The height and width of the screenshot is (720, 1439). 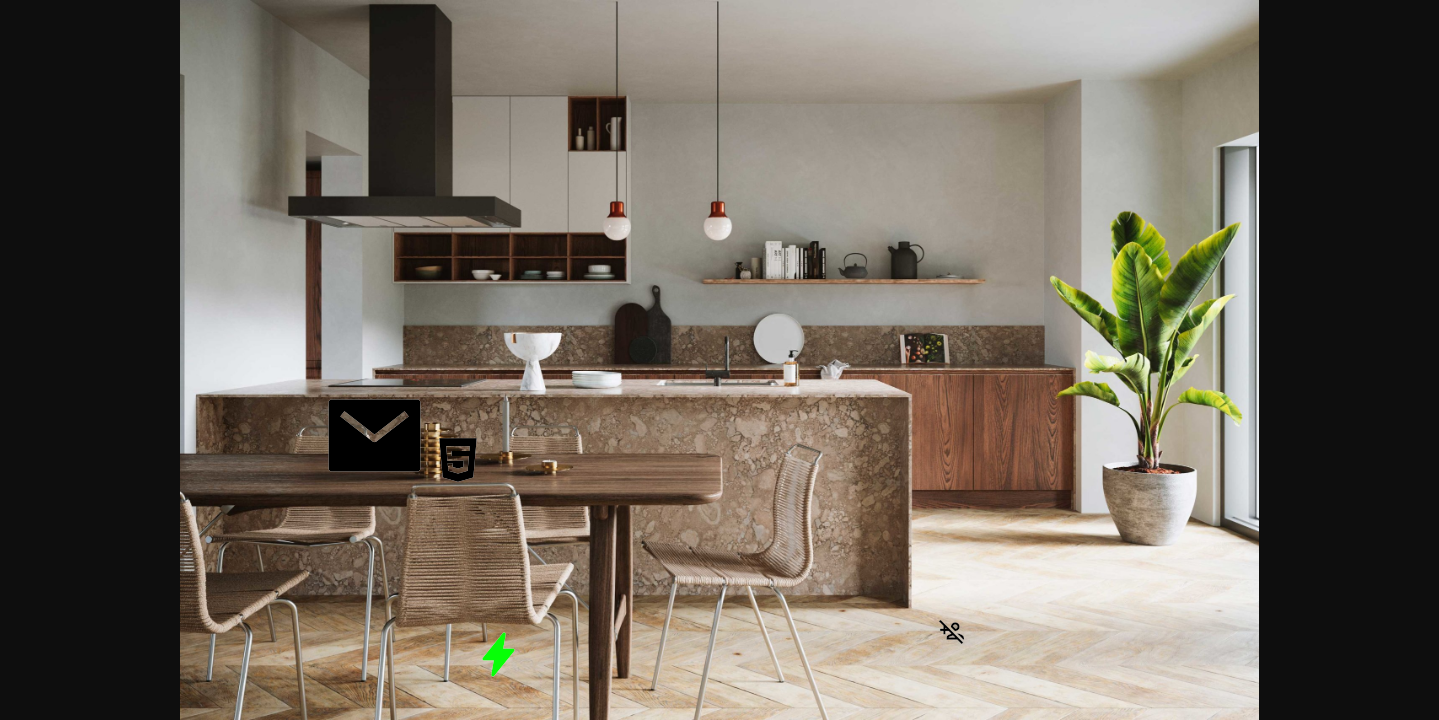 What do you see at coordinates (952, 631) in the screenshot?
I see `indicates adding contacts is disabled` at bounding box center [952, 631].